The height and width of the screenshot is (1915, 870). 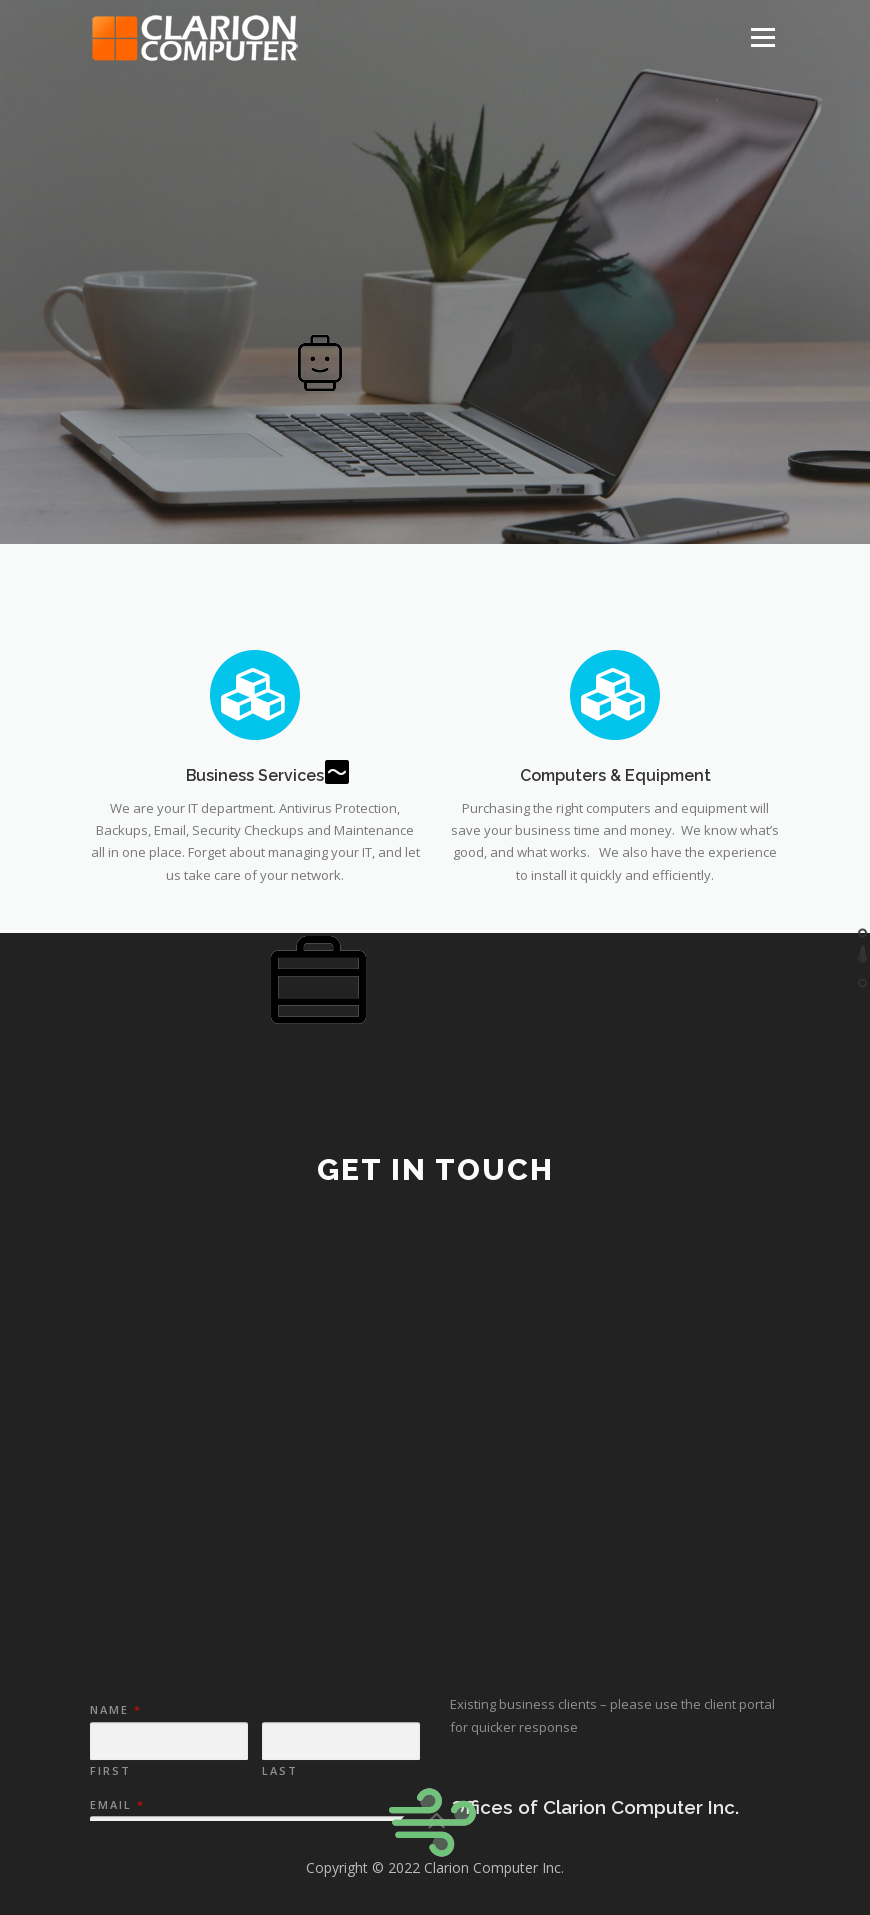 I want to click on access work or business documents, so click(x=318, y=983).